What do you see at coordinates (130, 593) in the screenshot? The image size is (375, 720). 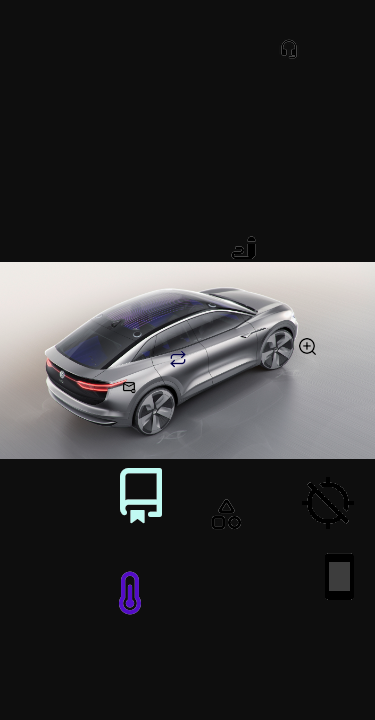 I see `view current temperature reading` at bounding box center [130, 593].